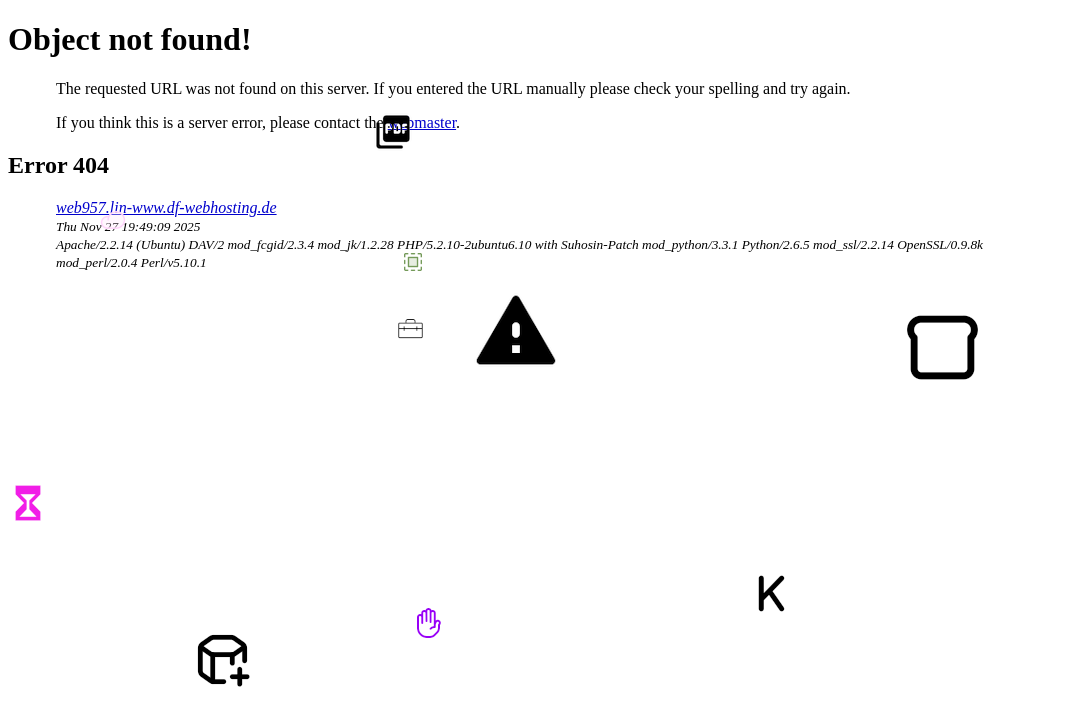 The image size is (1069, 720). What do you see at coordinates (222, 659) in the screenshot?
I see `add a new 3D object or shape` at bounding box center [222, 659].